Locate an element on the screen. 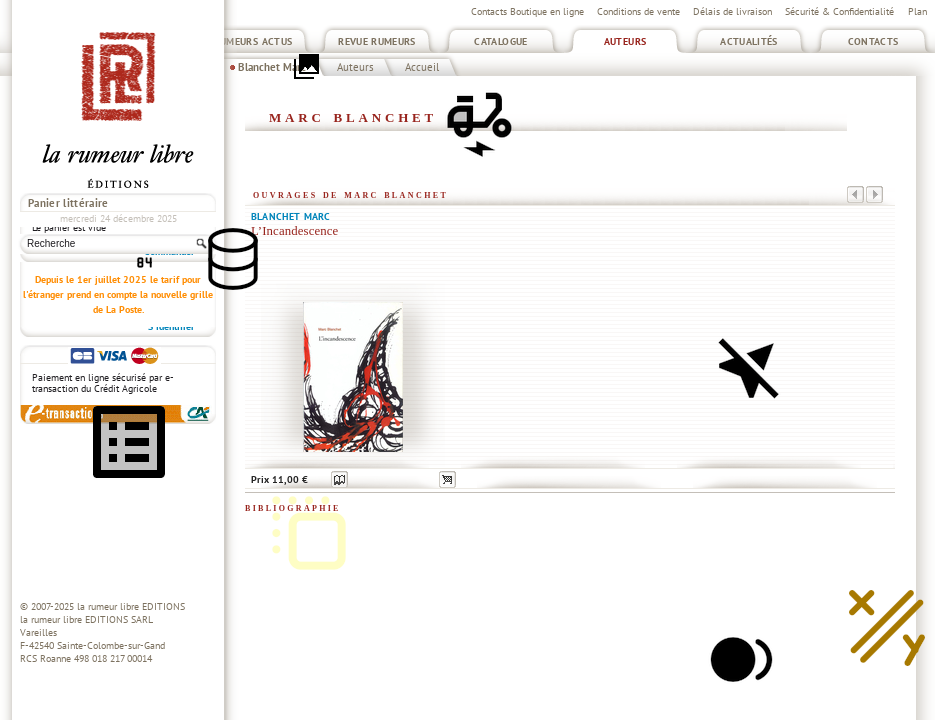 This screenshot has width=935, height=720. access server settings is located at coordinates (233, 259).